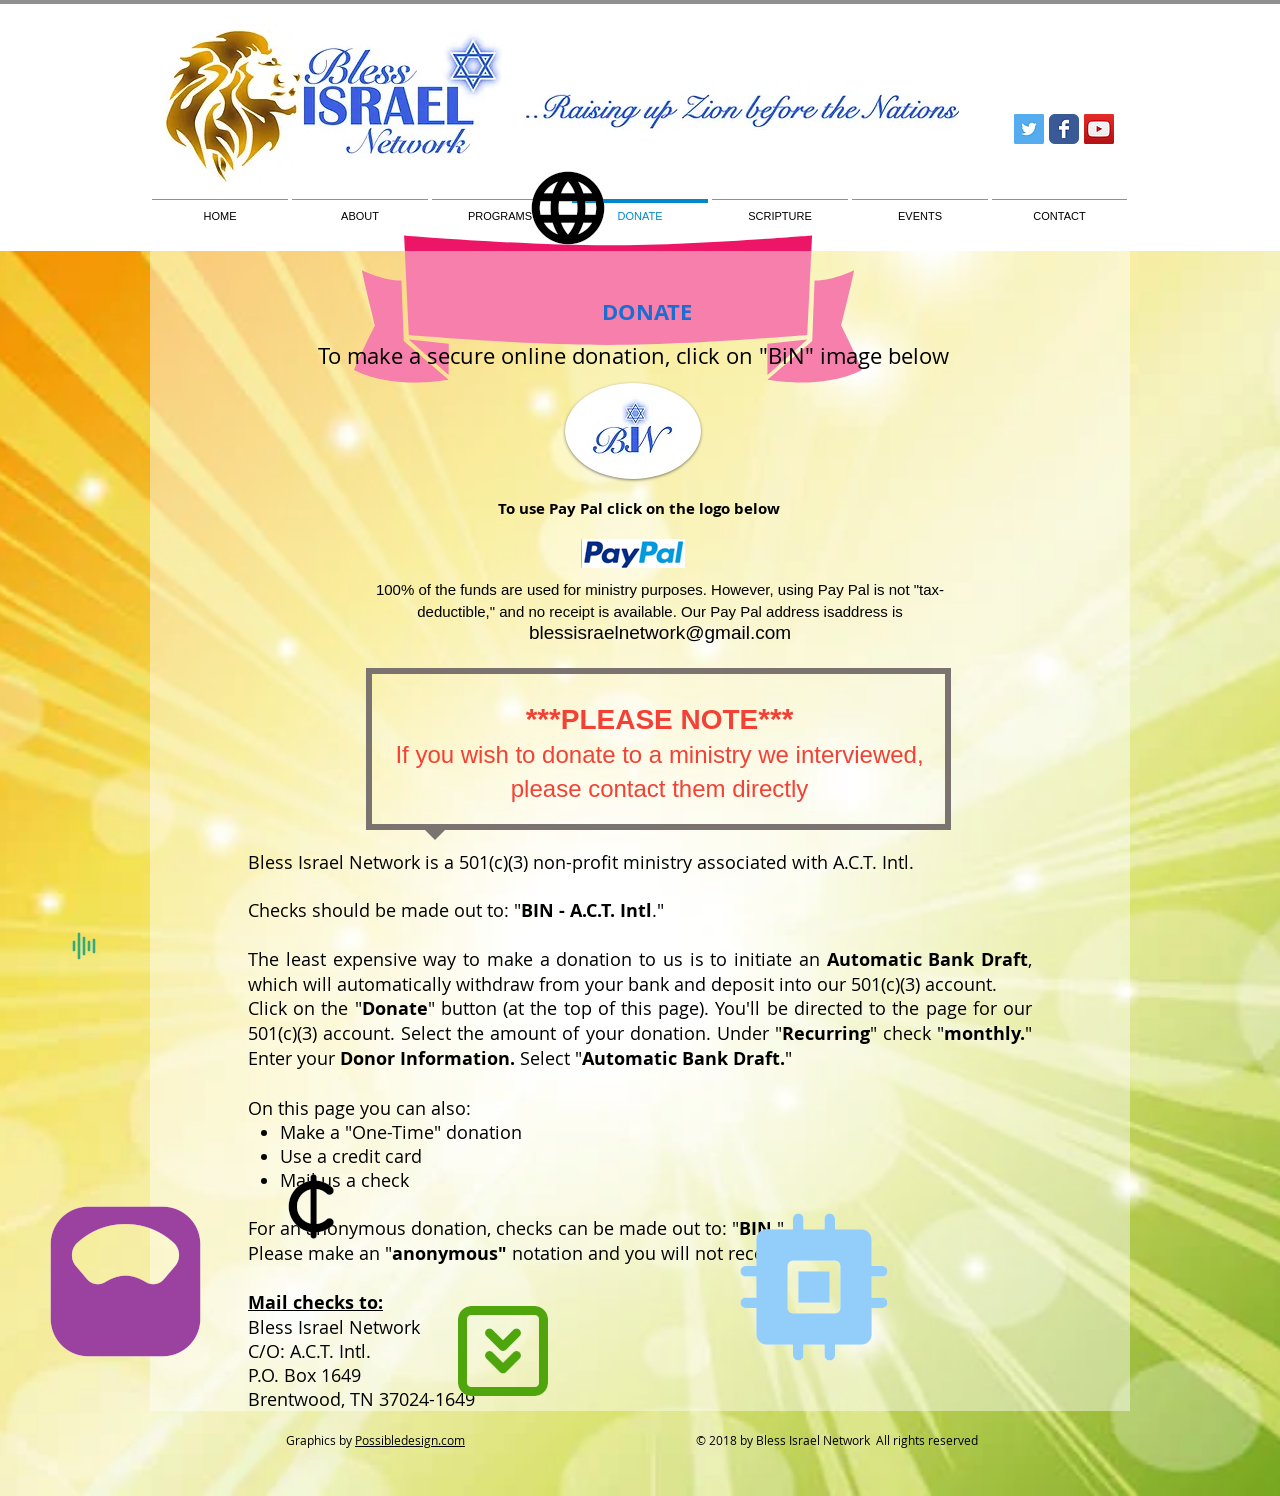  I want to click on view audio waveform or sound visualization, so click(84, 946).